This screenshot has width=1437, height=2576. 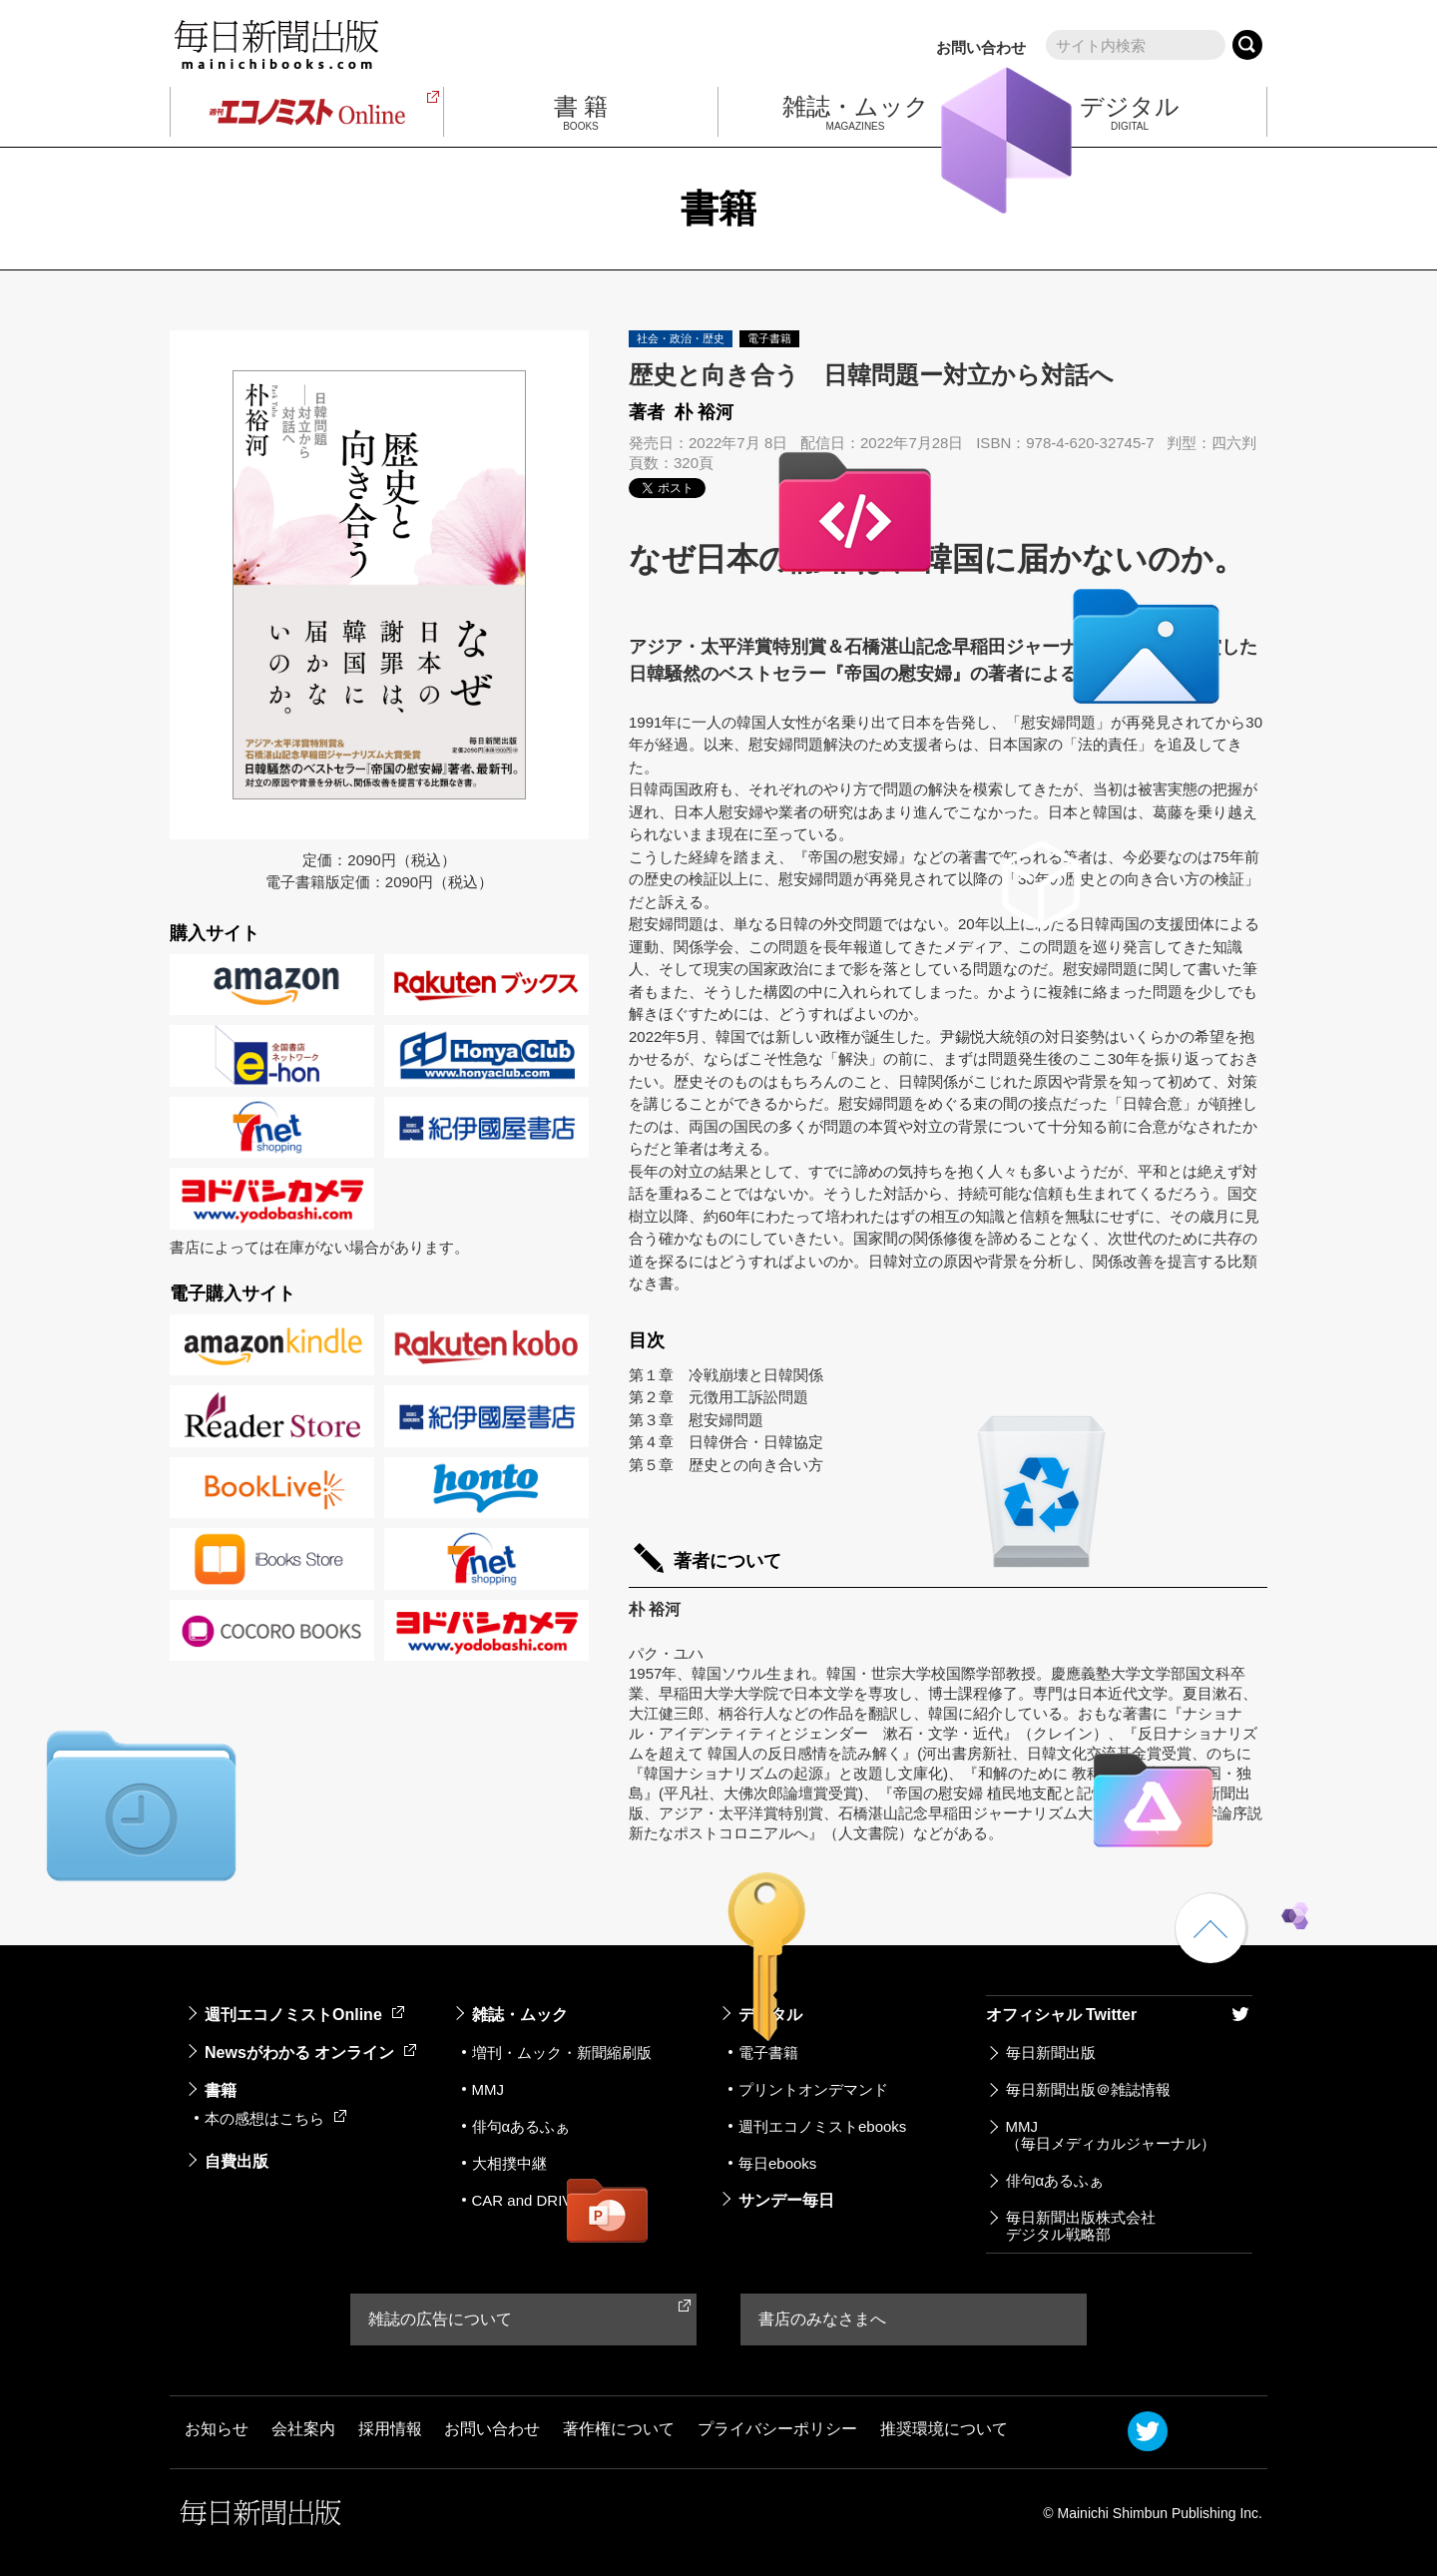 I want to click on open the Affinity app folder, so click(x=1153, y=1803).